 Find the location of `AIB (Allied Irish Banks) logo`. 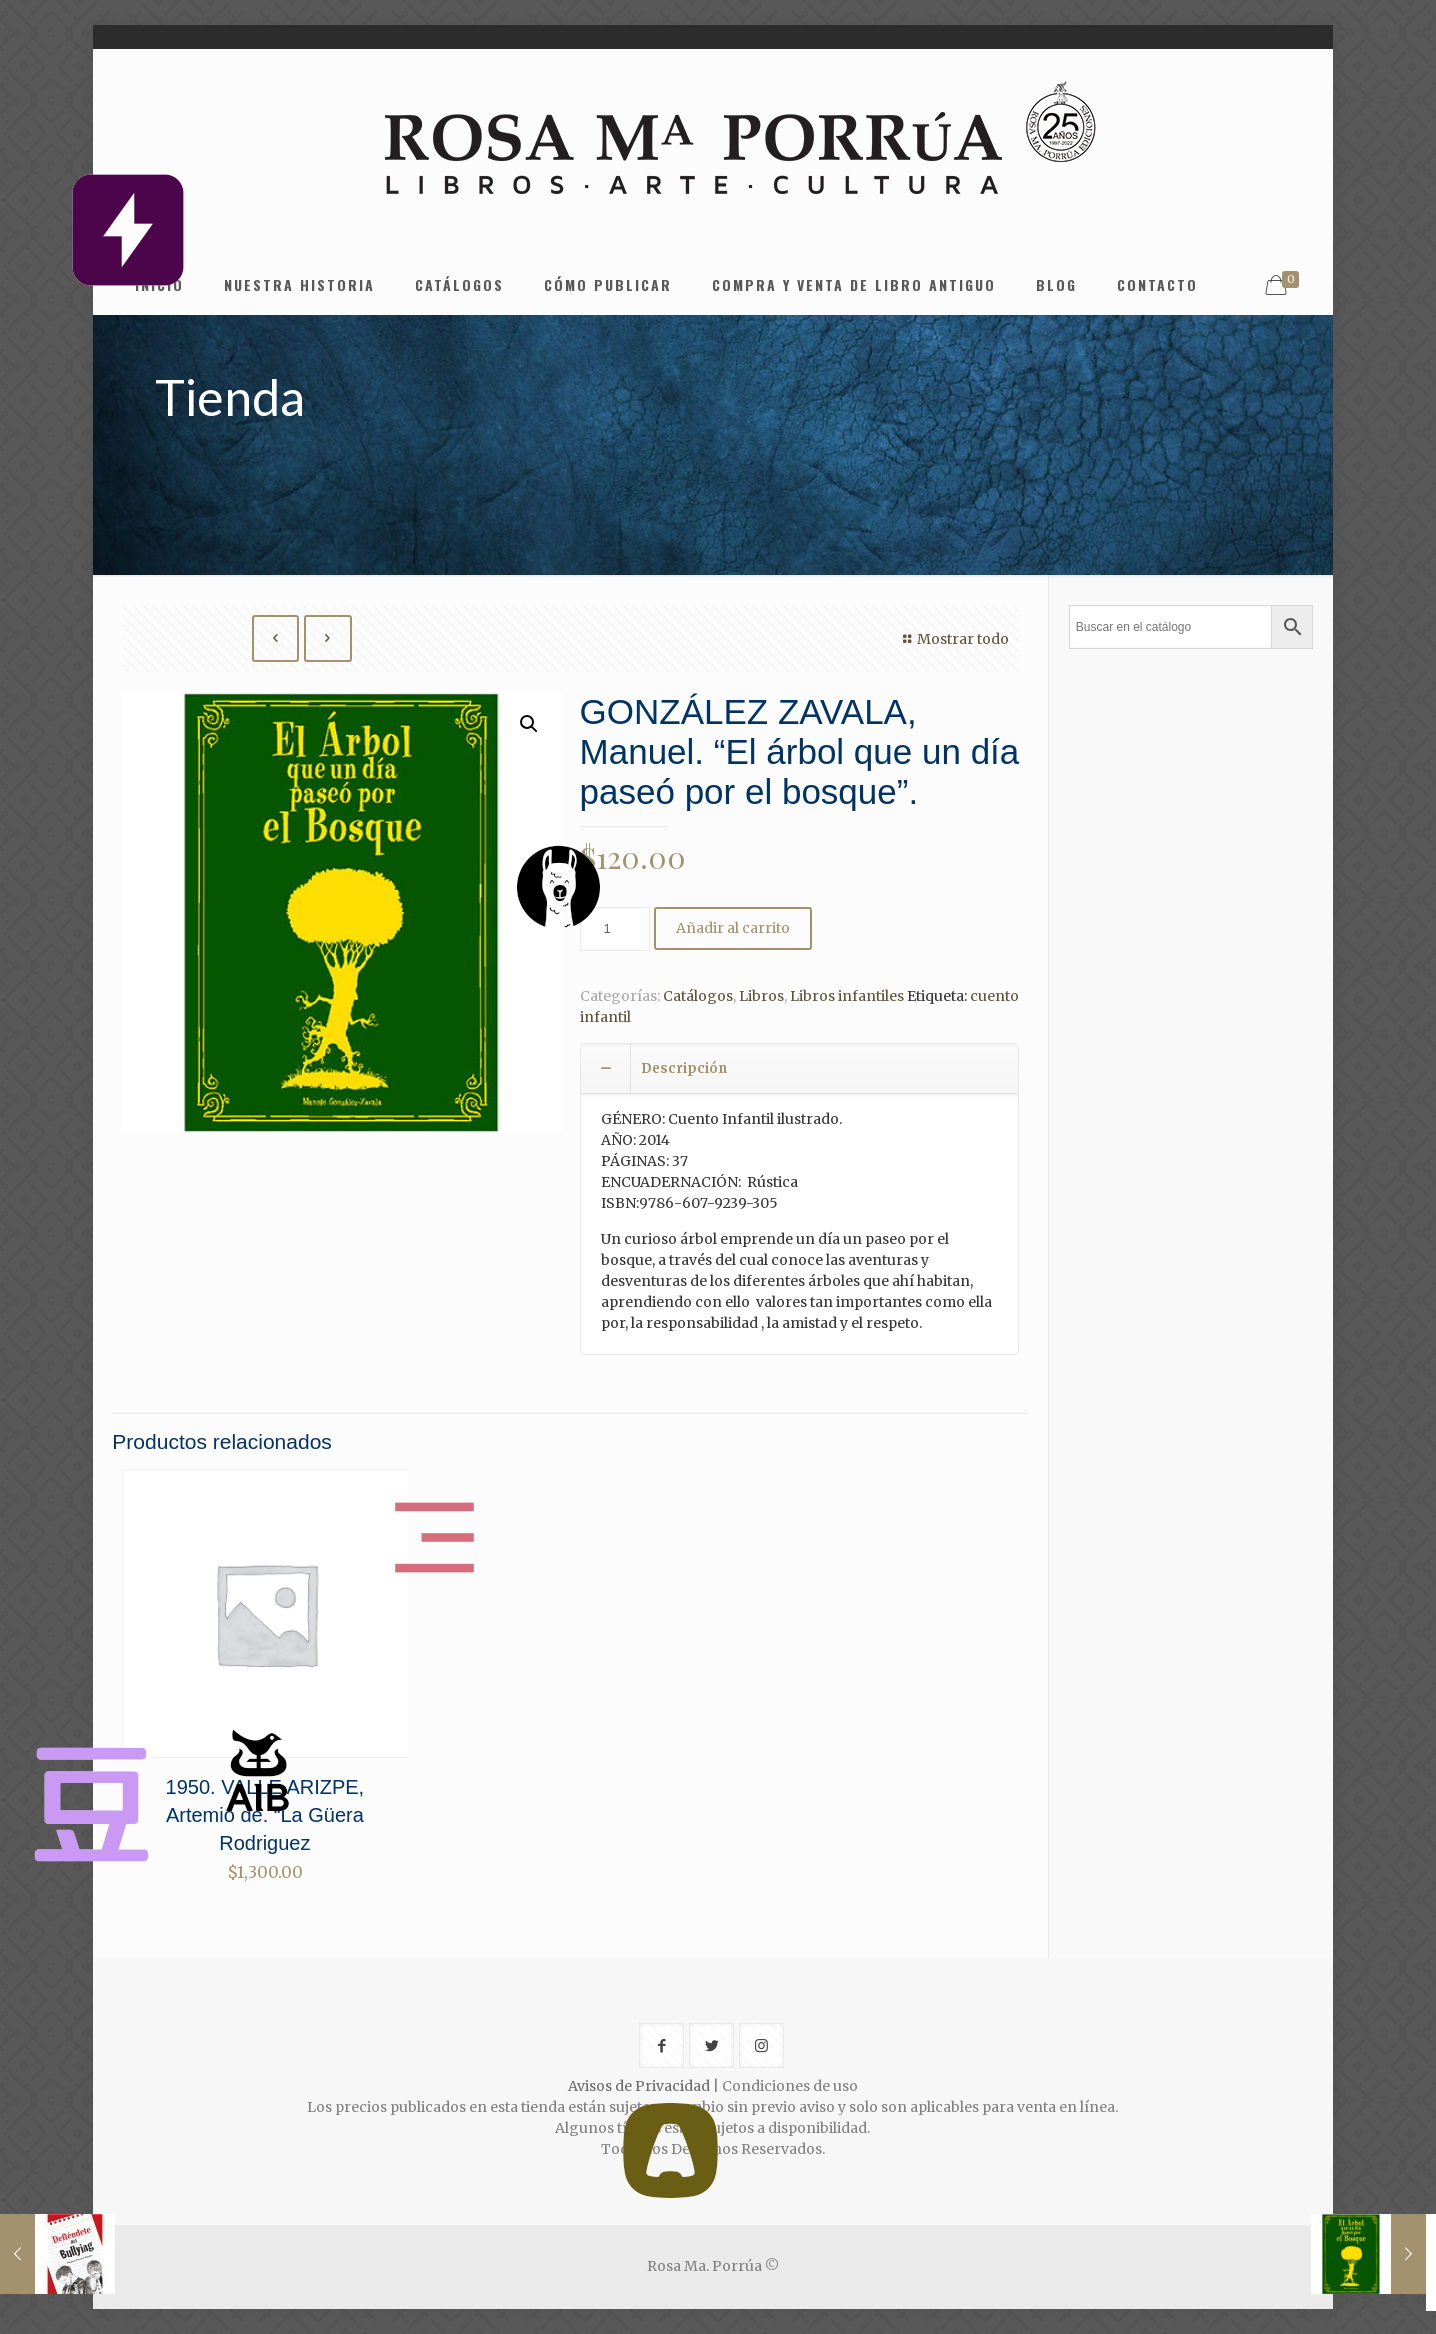

AIB (Allied Irish Banks) logo is located at coordinates (257, 1770).